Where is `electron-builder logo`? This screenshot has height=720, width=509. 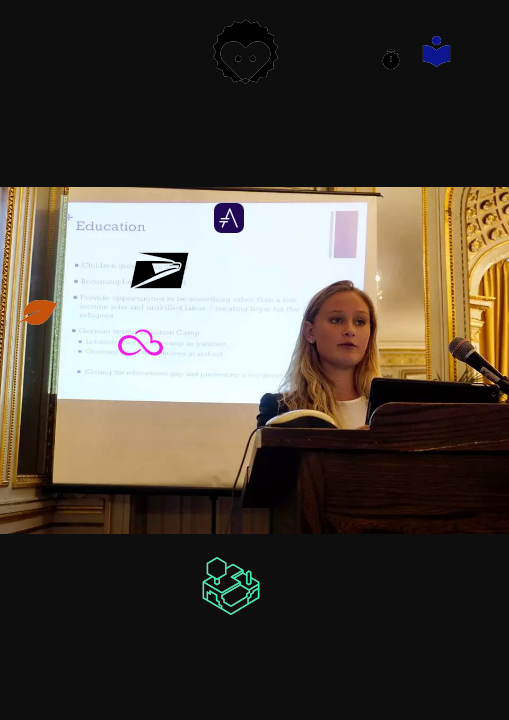 electron-builder logo is located at coordinates (436, 51).